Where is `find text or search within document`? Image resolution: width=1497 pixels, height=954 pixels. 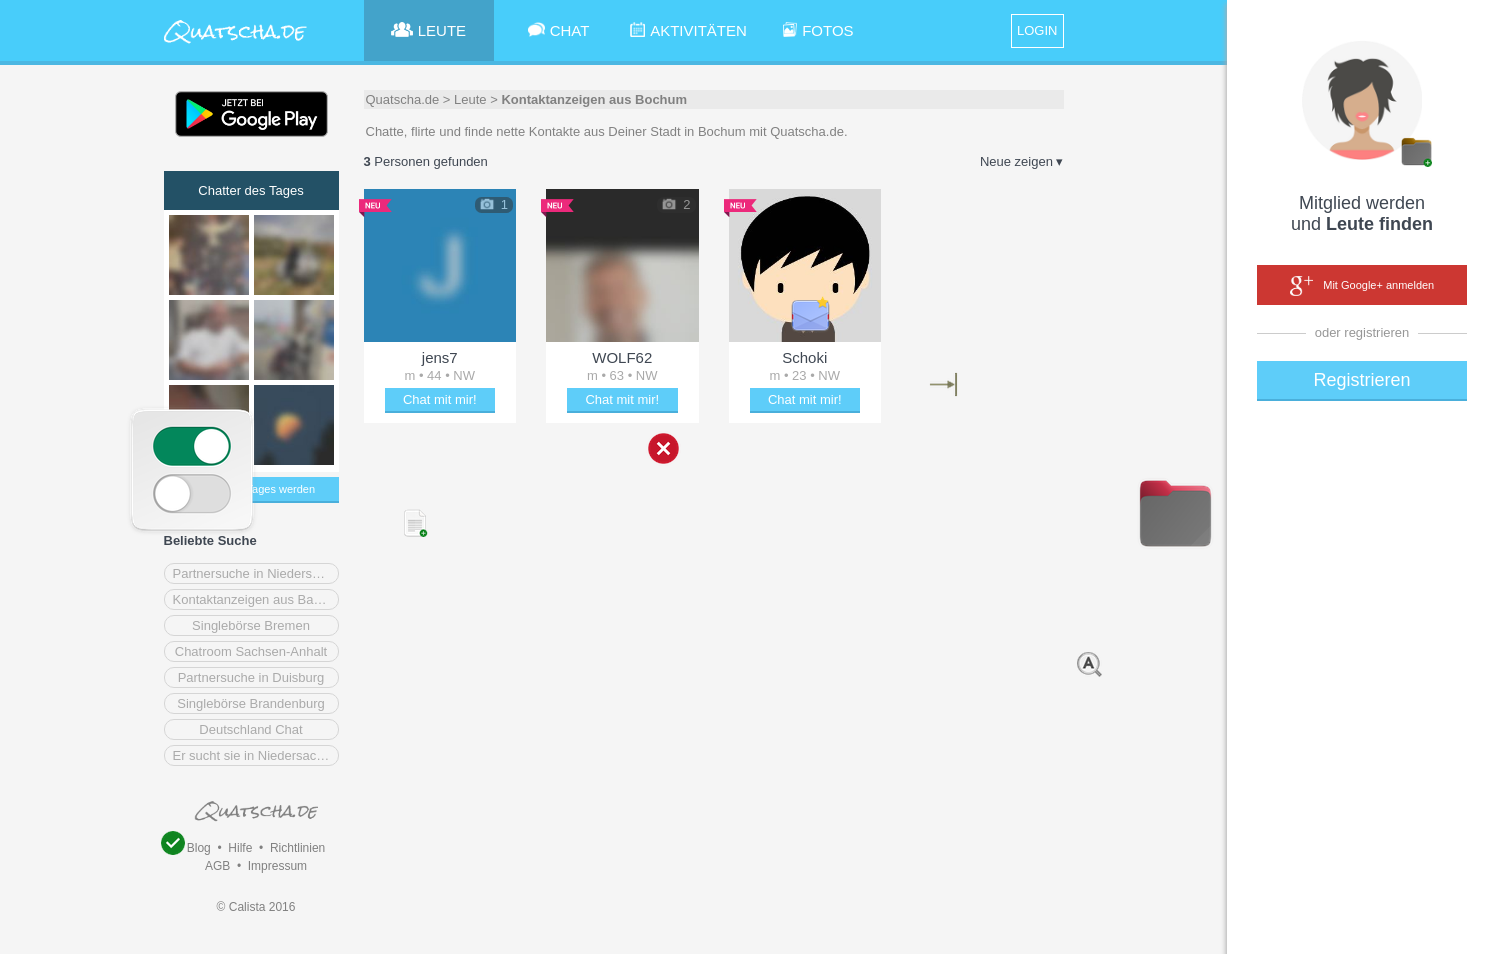
find text or search within document is located at coordinates (1089, 664).